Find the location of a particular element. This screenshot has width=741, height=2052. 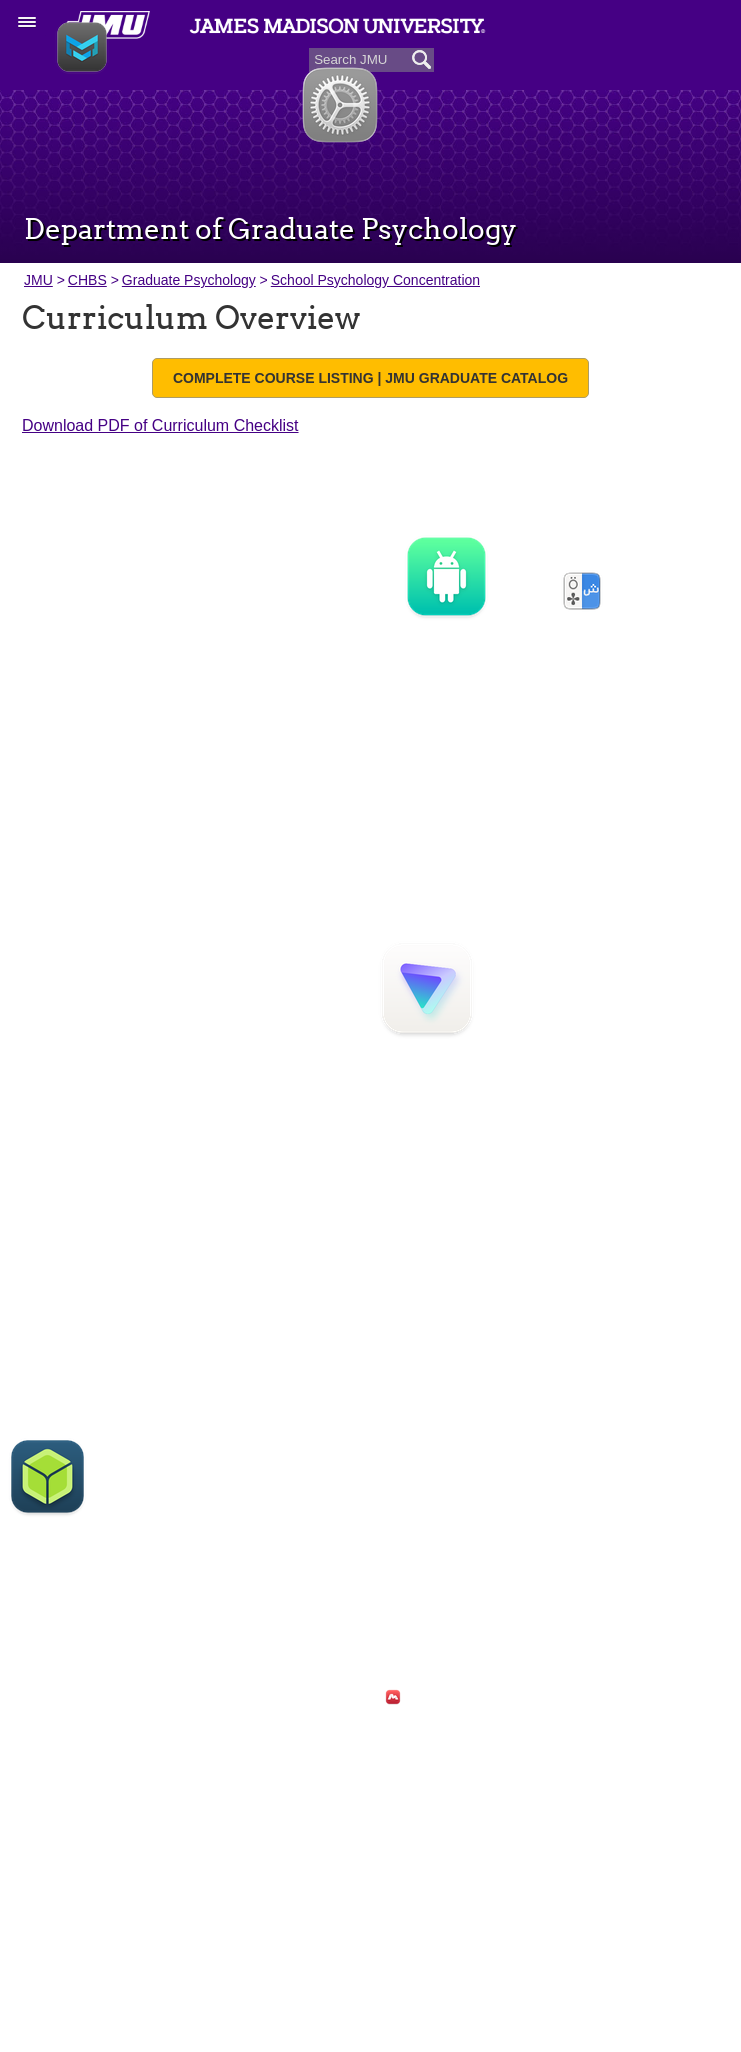

open master pdf editor application is located at coordinates (393, 1697).